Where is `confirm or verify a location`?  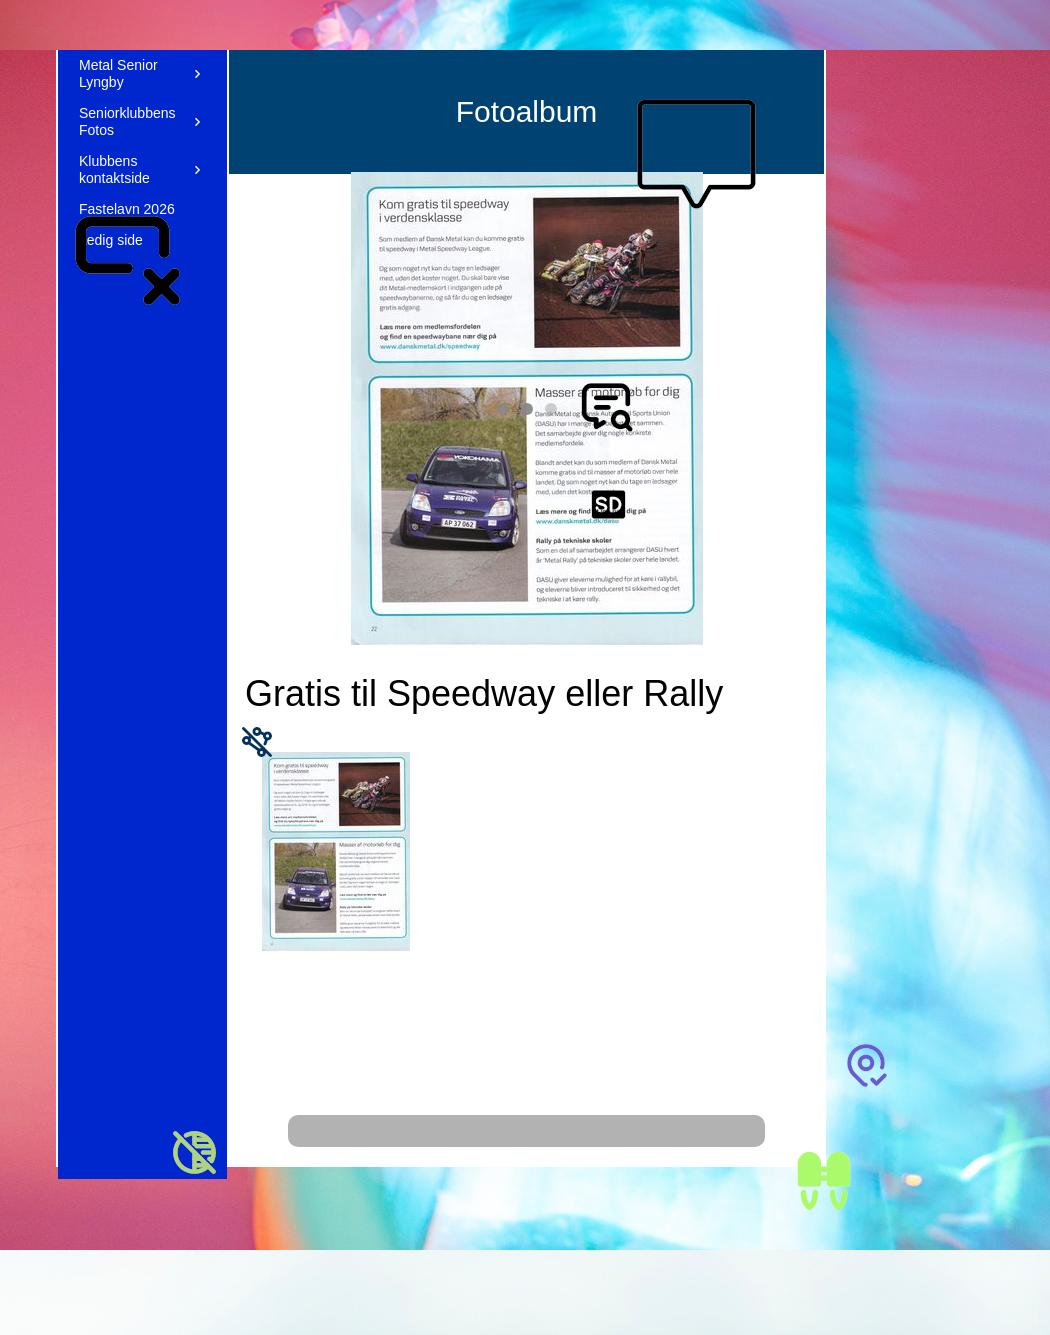 confirm or verify a location is located at coordinates (866, 1065).